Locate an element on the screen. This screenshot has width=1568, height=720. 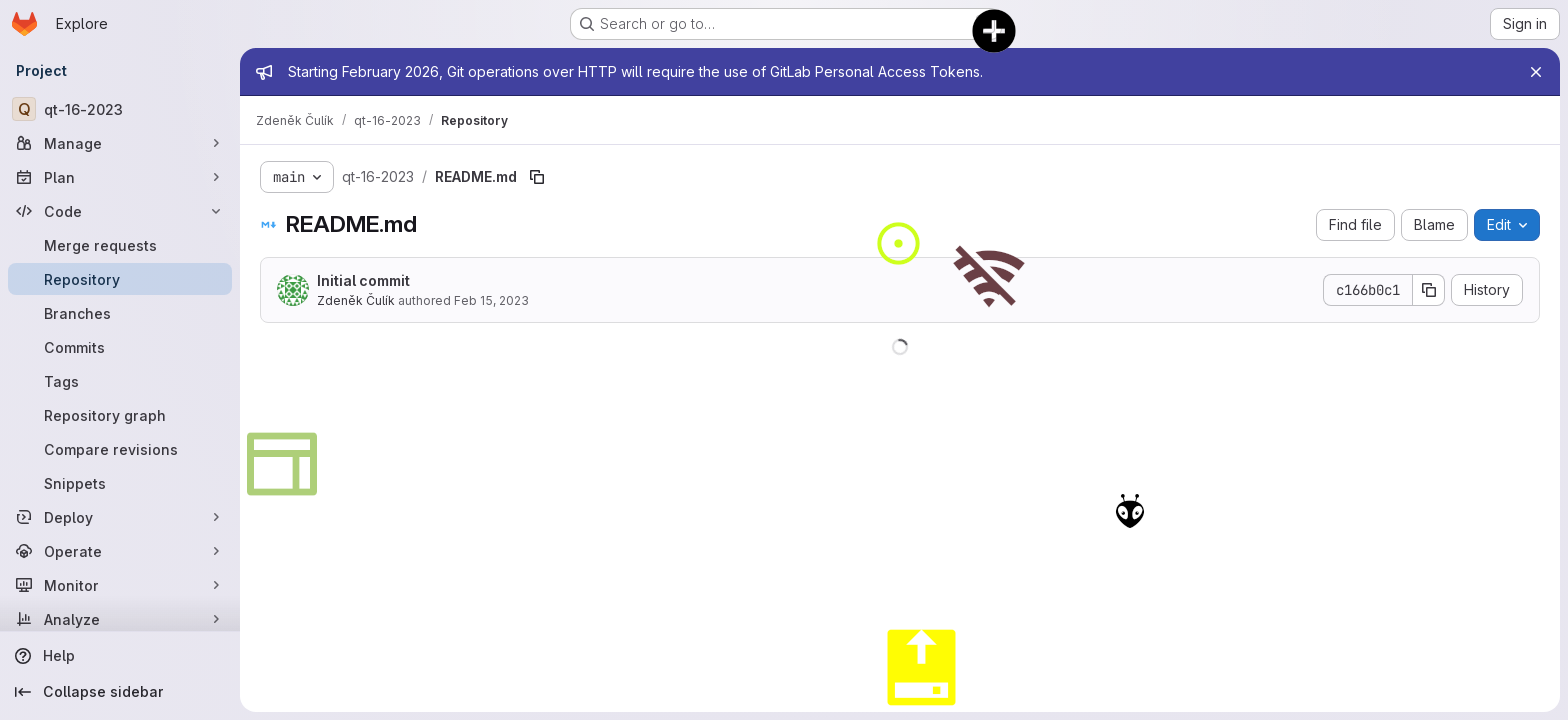
indicates no wifi connection available is located at coordinates (989, 279).